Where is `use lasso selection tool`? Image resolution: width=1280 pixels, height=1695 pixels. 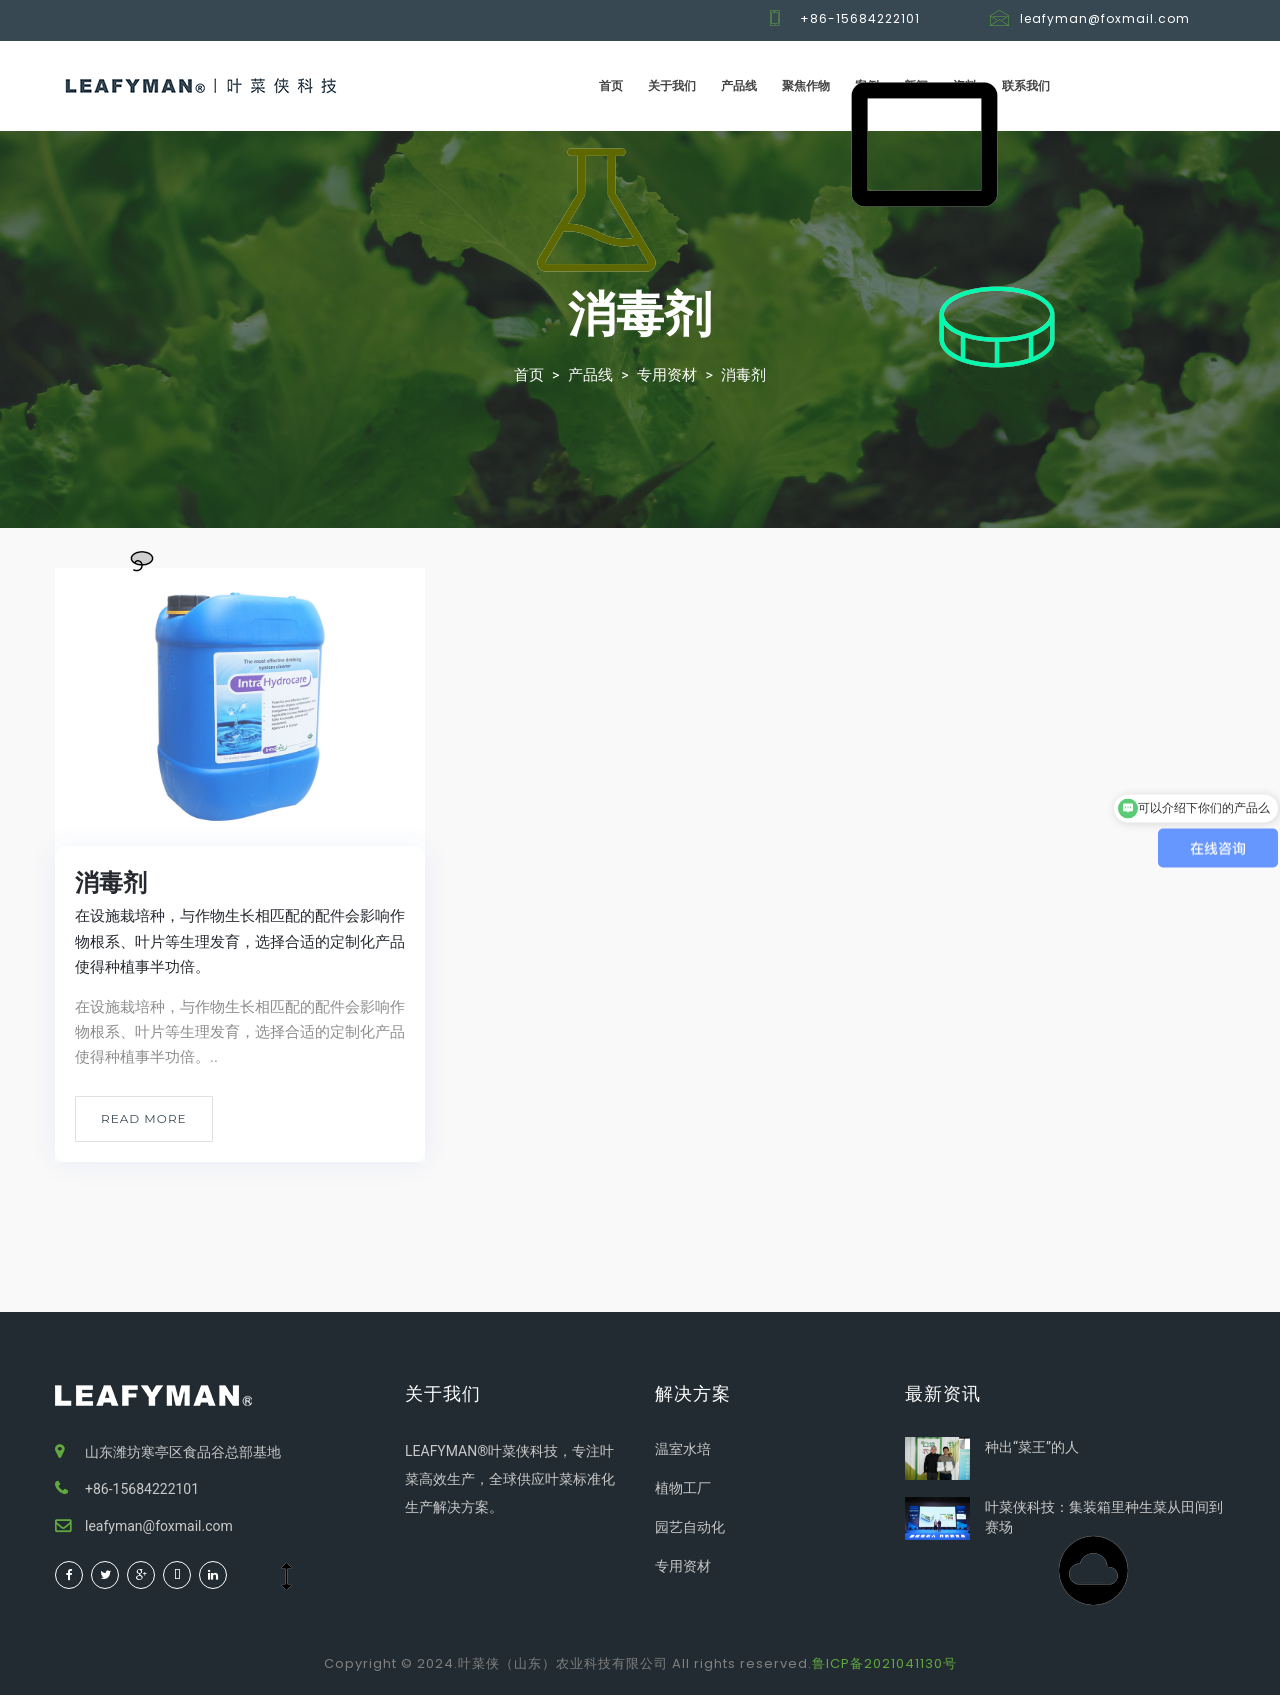 use lasso selection tool is located at coordinates (142, 560).